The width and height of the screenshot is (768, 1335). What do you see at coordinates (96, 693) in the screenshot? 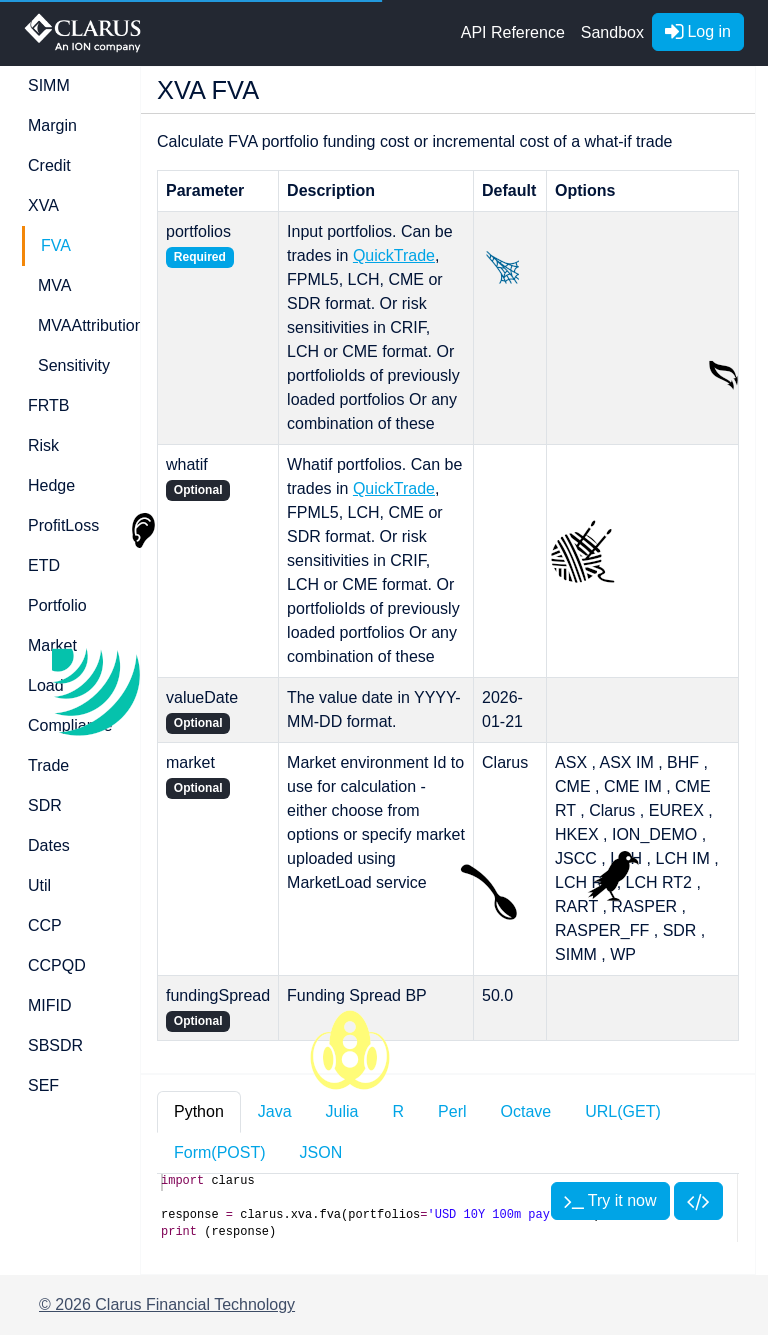
I see `subscribe to RSS feed` at bounding box center [96, 693].